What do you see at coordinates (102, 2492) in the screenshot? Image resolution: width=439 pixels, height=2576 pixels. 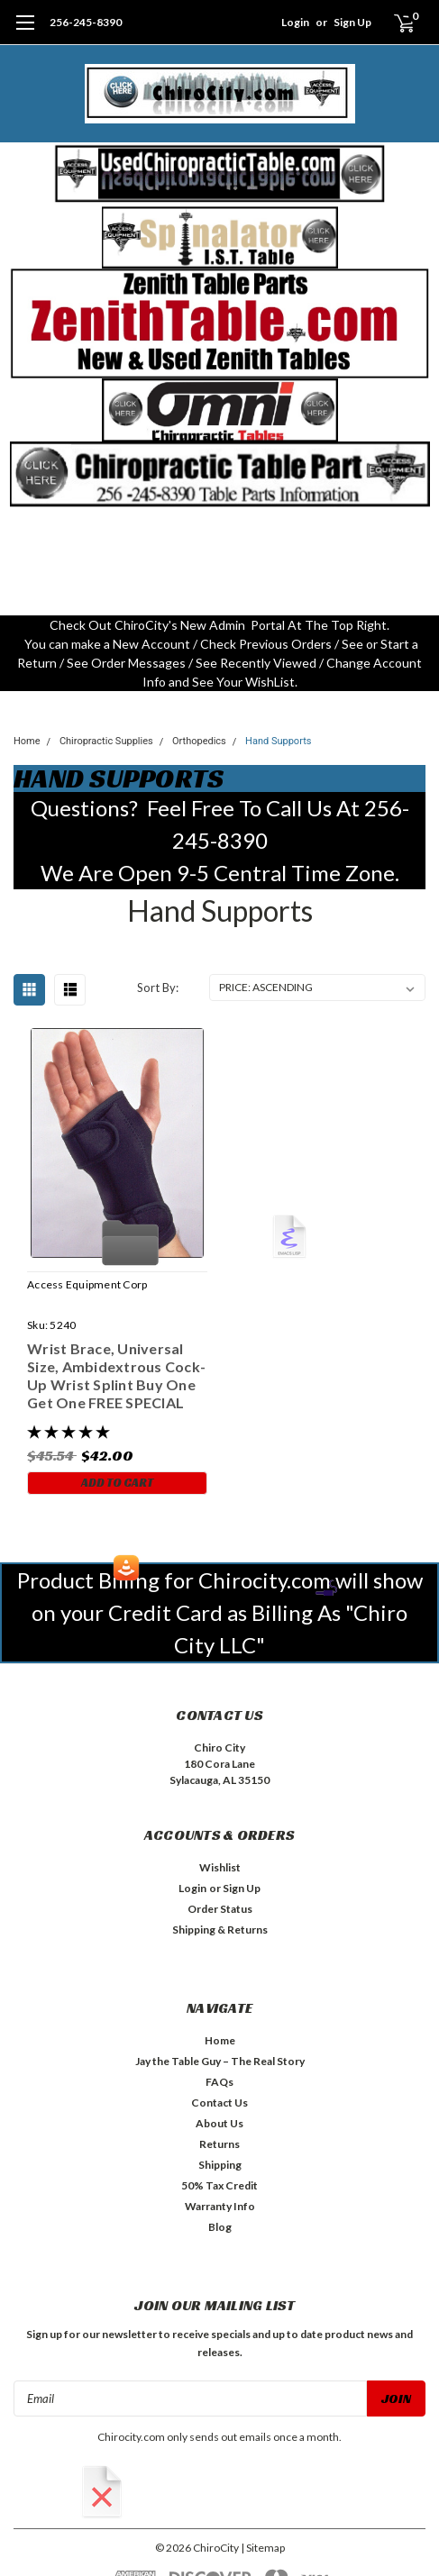 I see `a broken or invalid symbolic link file` at bounding box center [102, 2492].